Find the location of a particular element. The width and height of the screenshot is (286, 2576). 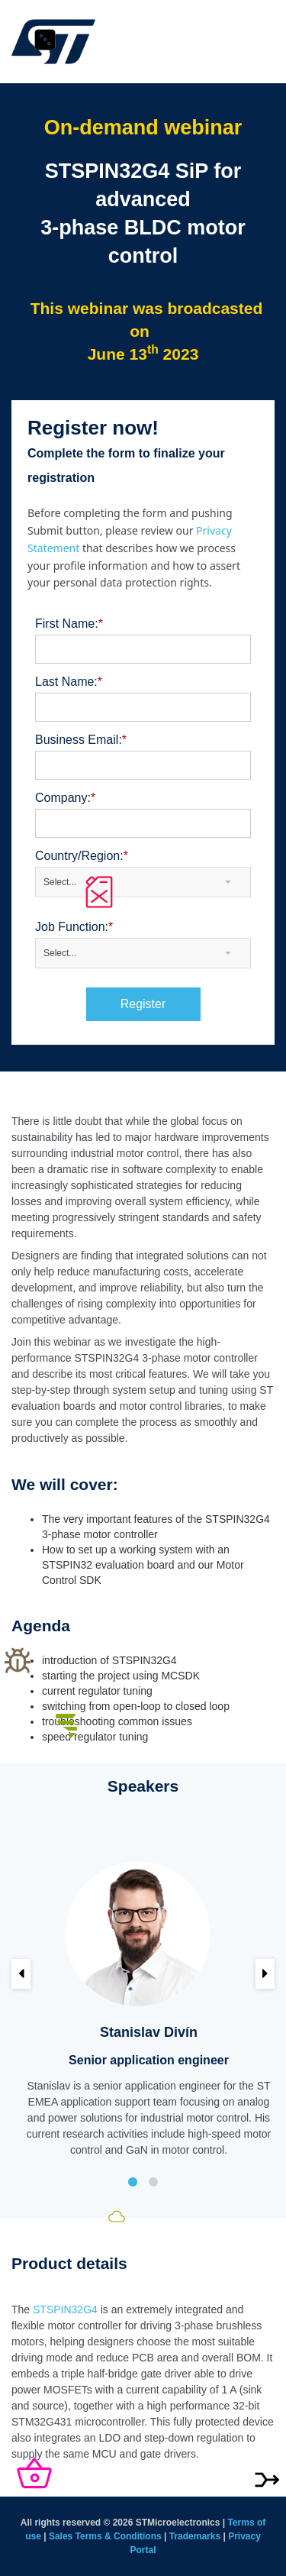

fuel or gas station indicator is located at coordinates (99, 892).